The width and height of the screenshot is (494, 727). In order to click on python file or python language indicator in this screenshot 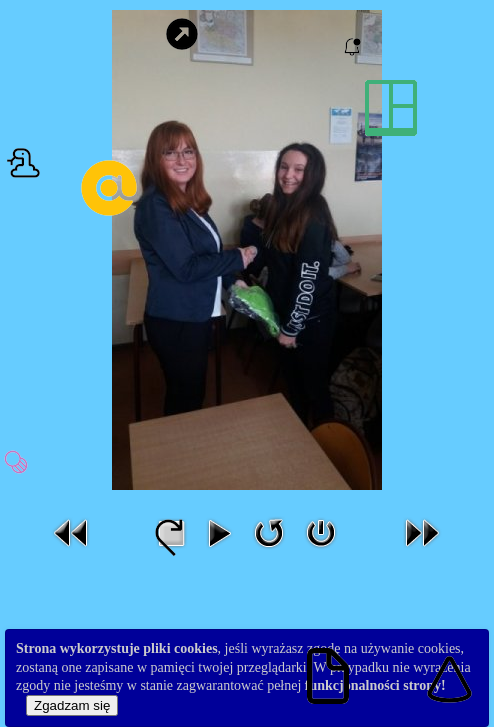, I will do `click(24, 164)`.